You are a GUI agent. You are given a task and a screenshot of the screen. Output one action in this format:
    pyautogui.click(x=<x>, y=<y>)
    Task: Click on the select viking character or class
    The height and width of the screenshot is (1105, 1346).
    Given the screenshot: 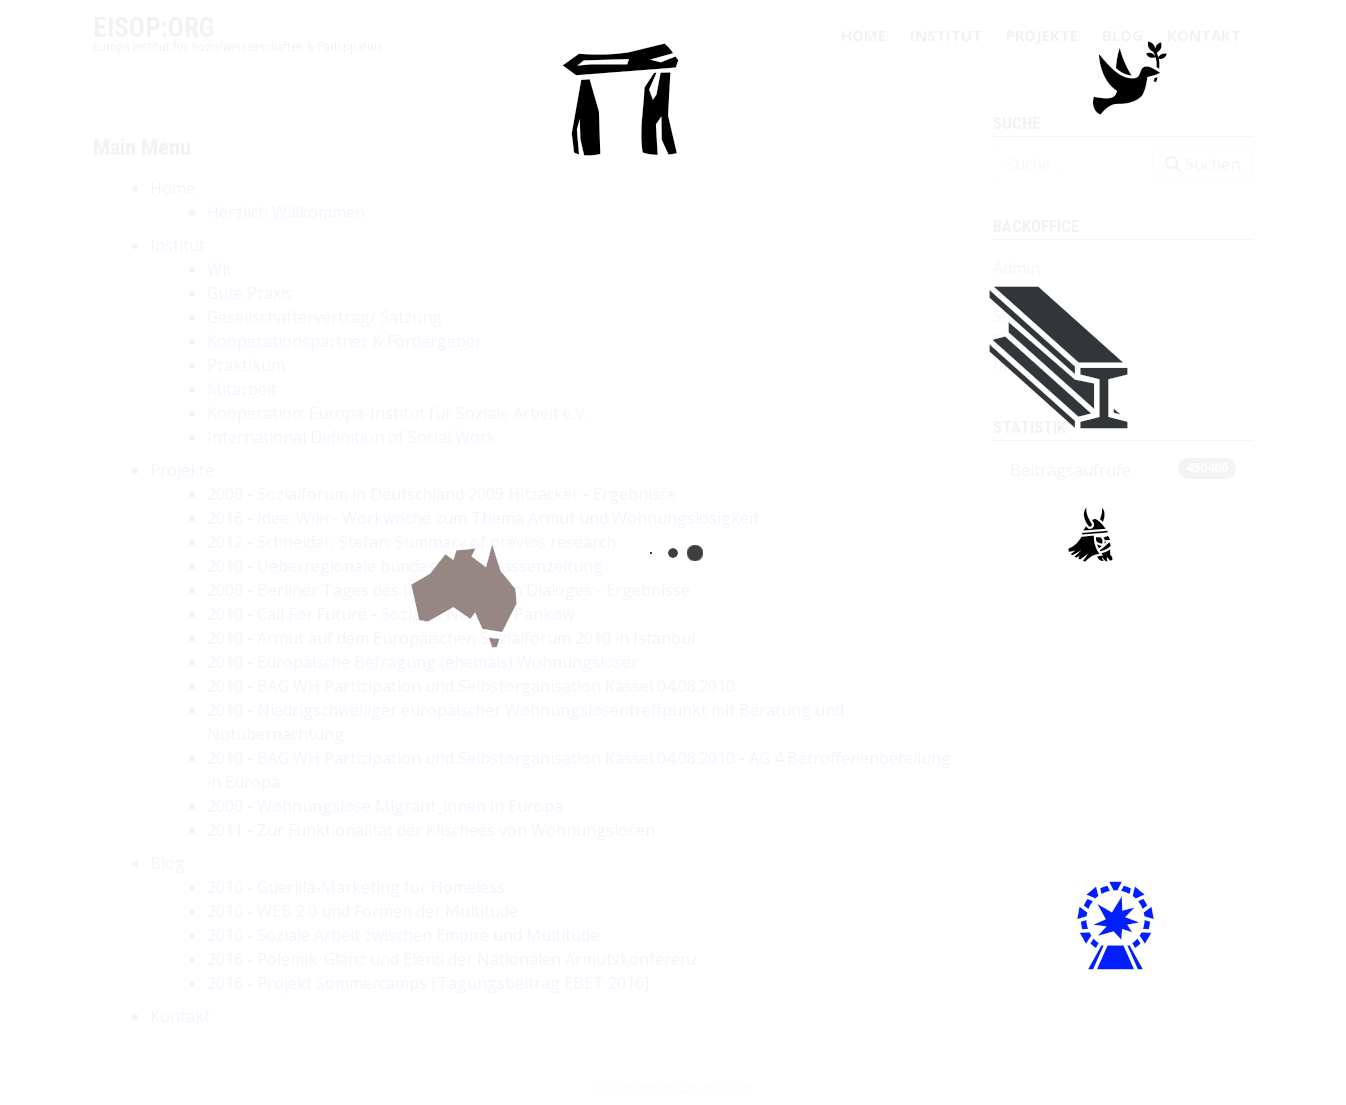 What is the action you would take?
    pyautogui.click(x=1090, y=534)
    